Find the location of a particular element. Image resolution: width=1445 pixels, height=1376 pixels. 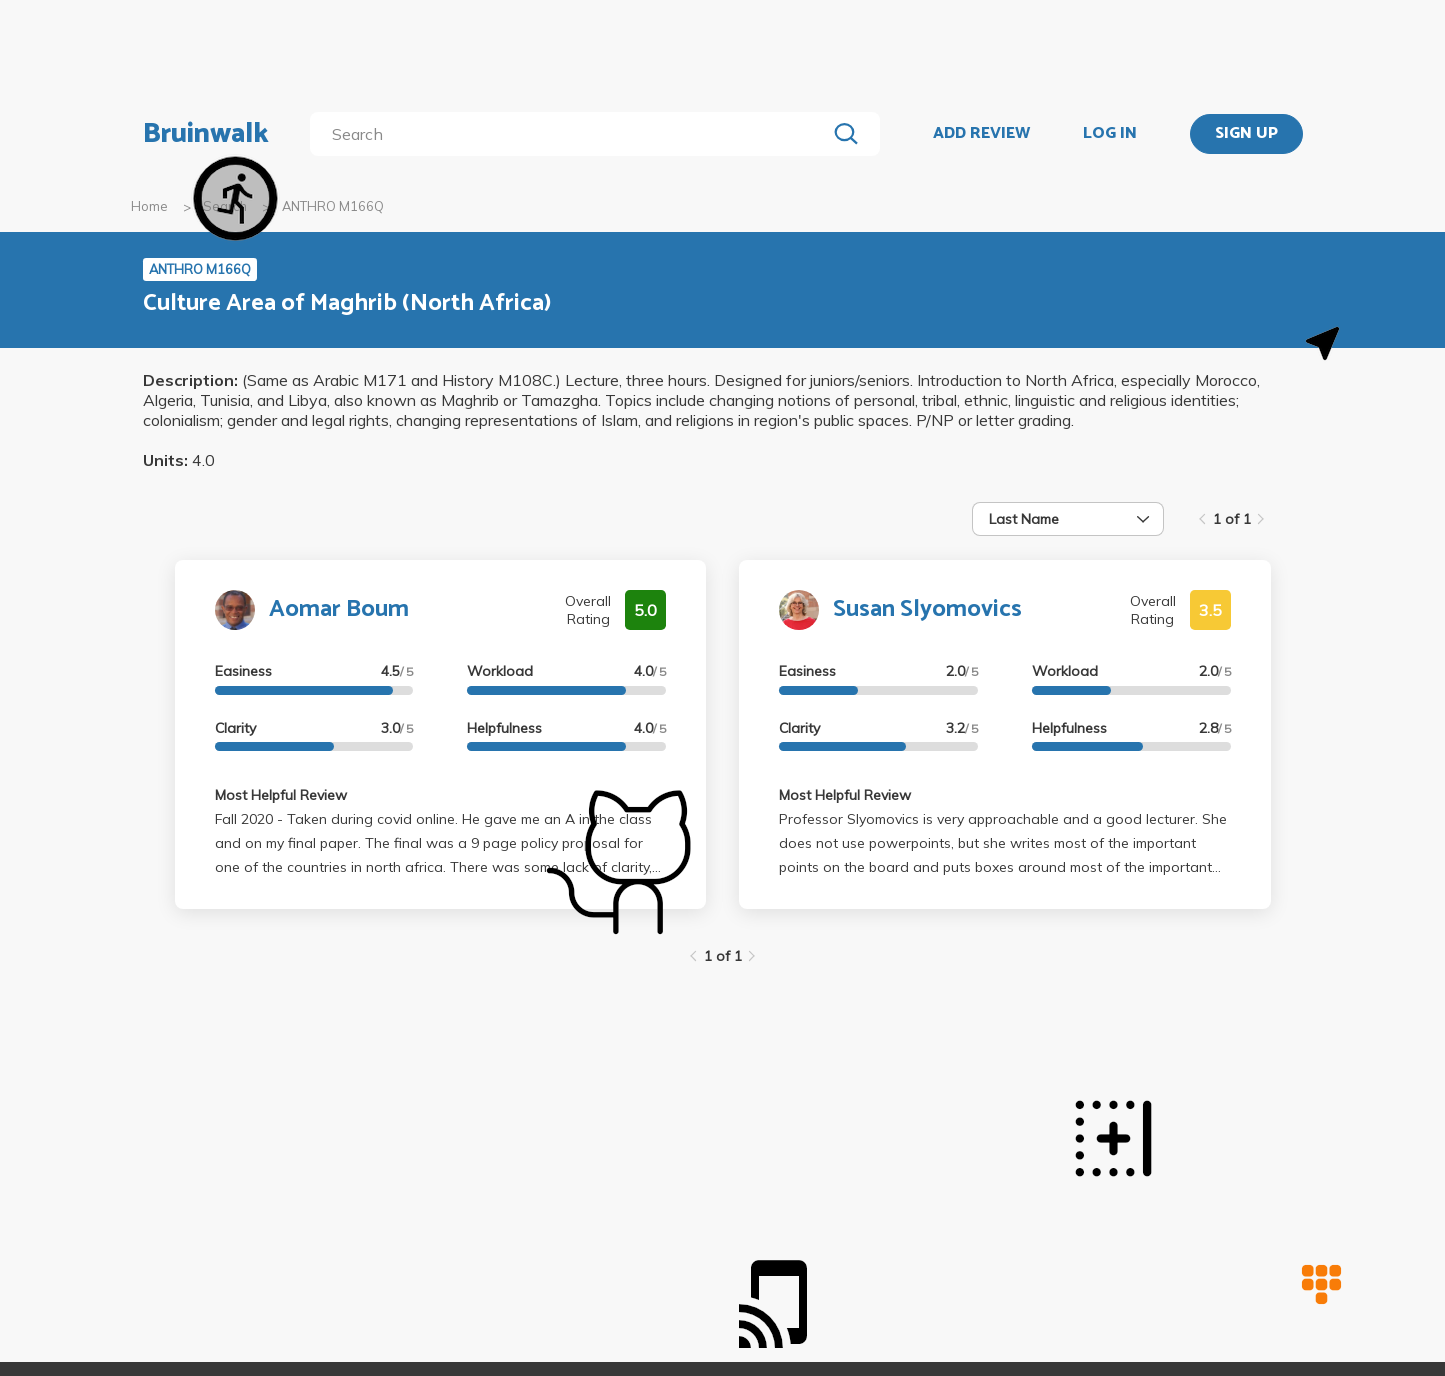

view project on github is located at coordinates (632, 859).